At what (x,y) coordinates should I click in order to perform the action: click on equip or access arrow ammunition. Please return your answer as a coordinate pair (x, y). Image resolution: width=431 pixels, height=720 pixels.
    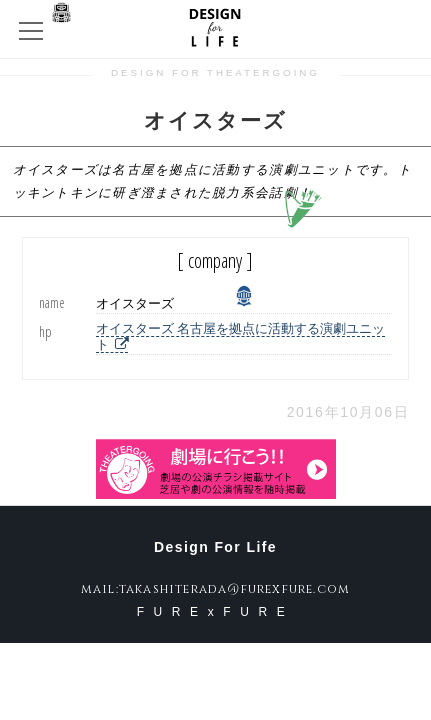
    Looking at the image, I should click on (303, 208).